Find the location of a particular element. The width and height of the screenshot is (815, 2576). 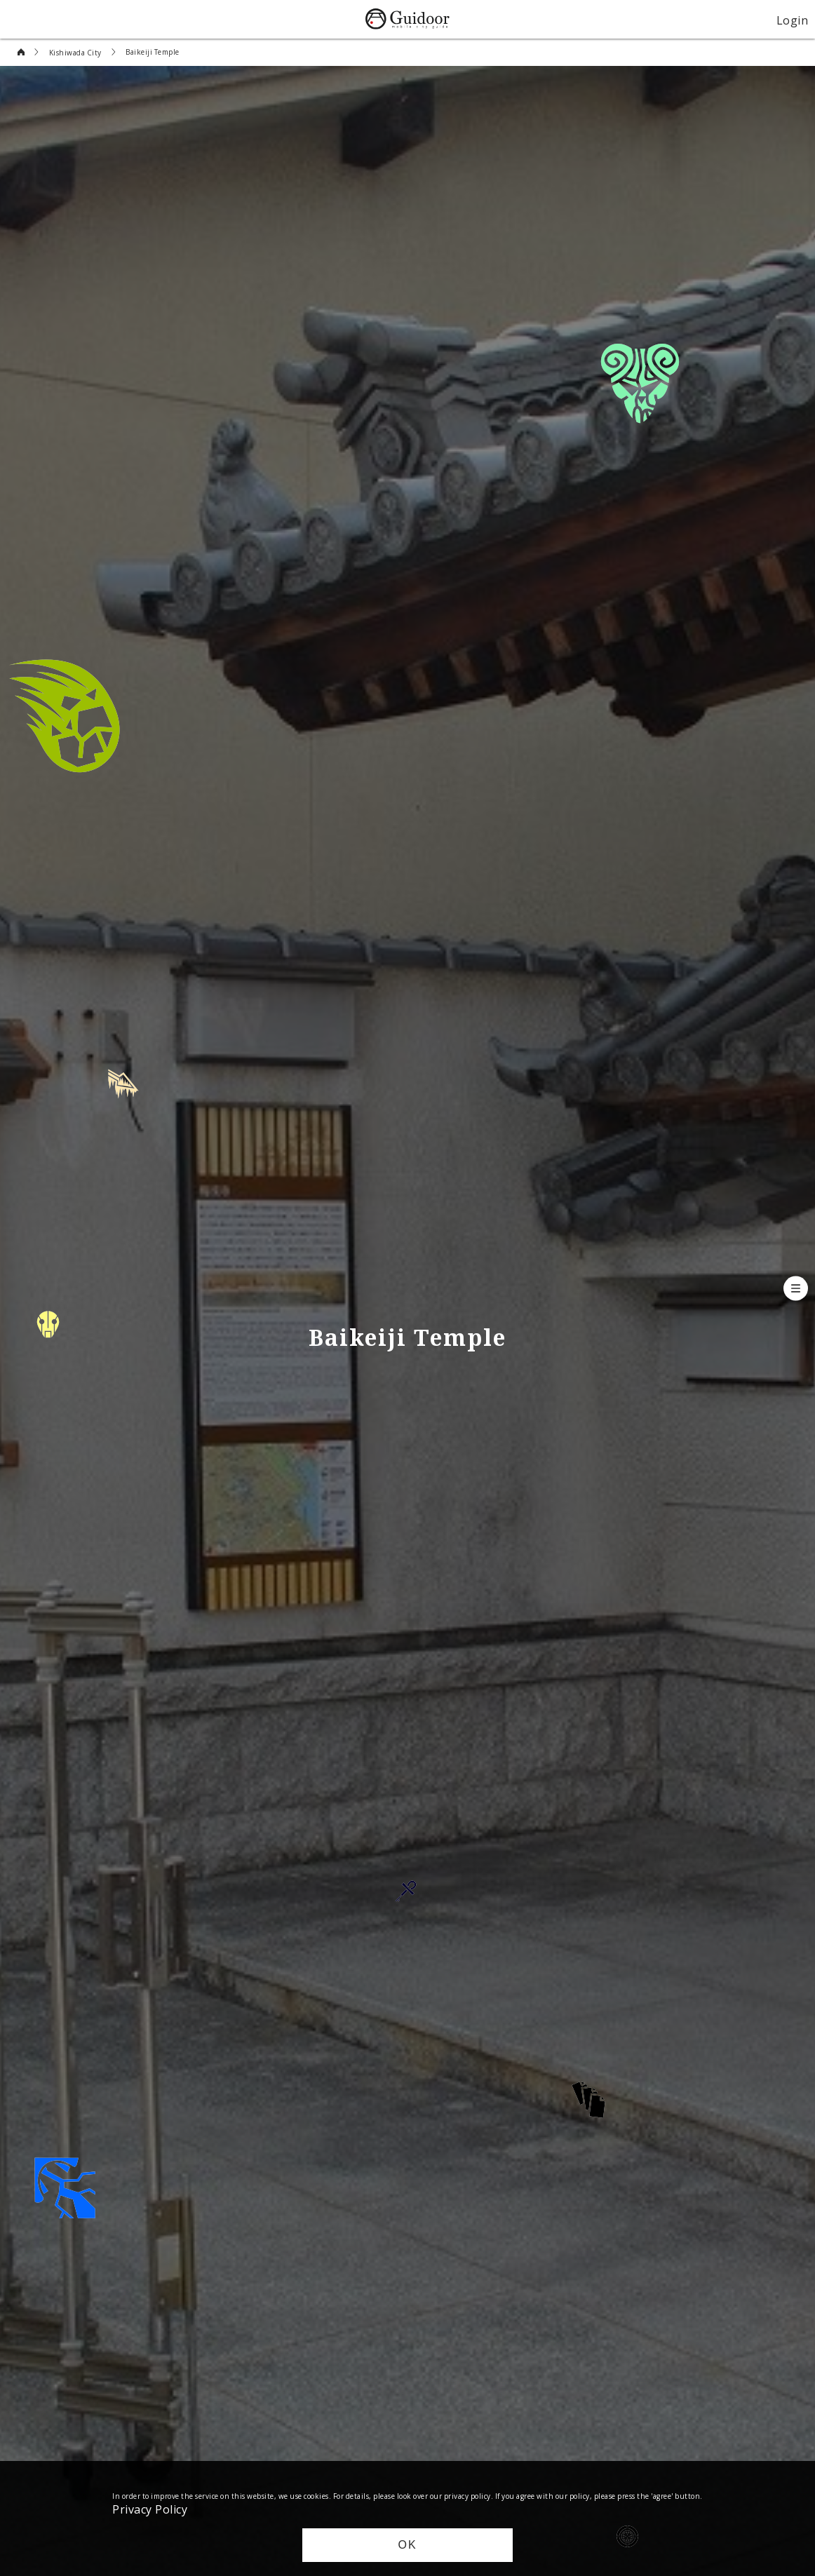

activate a power-up or special ability is located at coordinates (65, 2187).